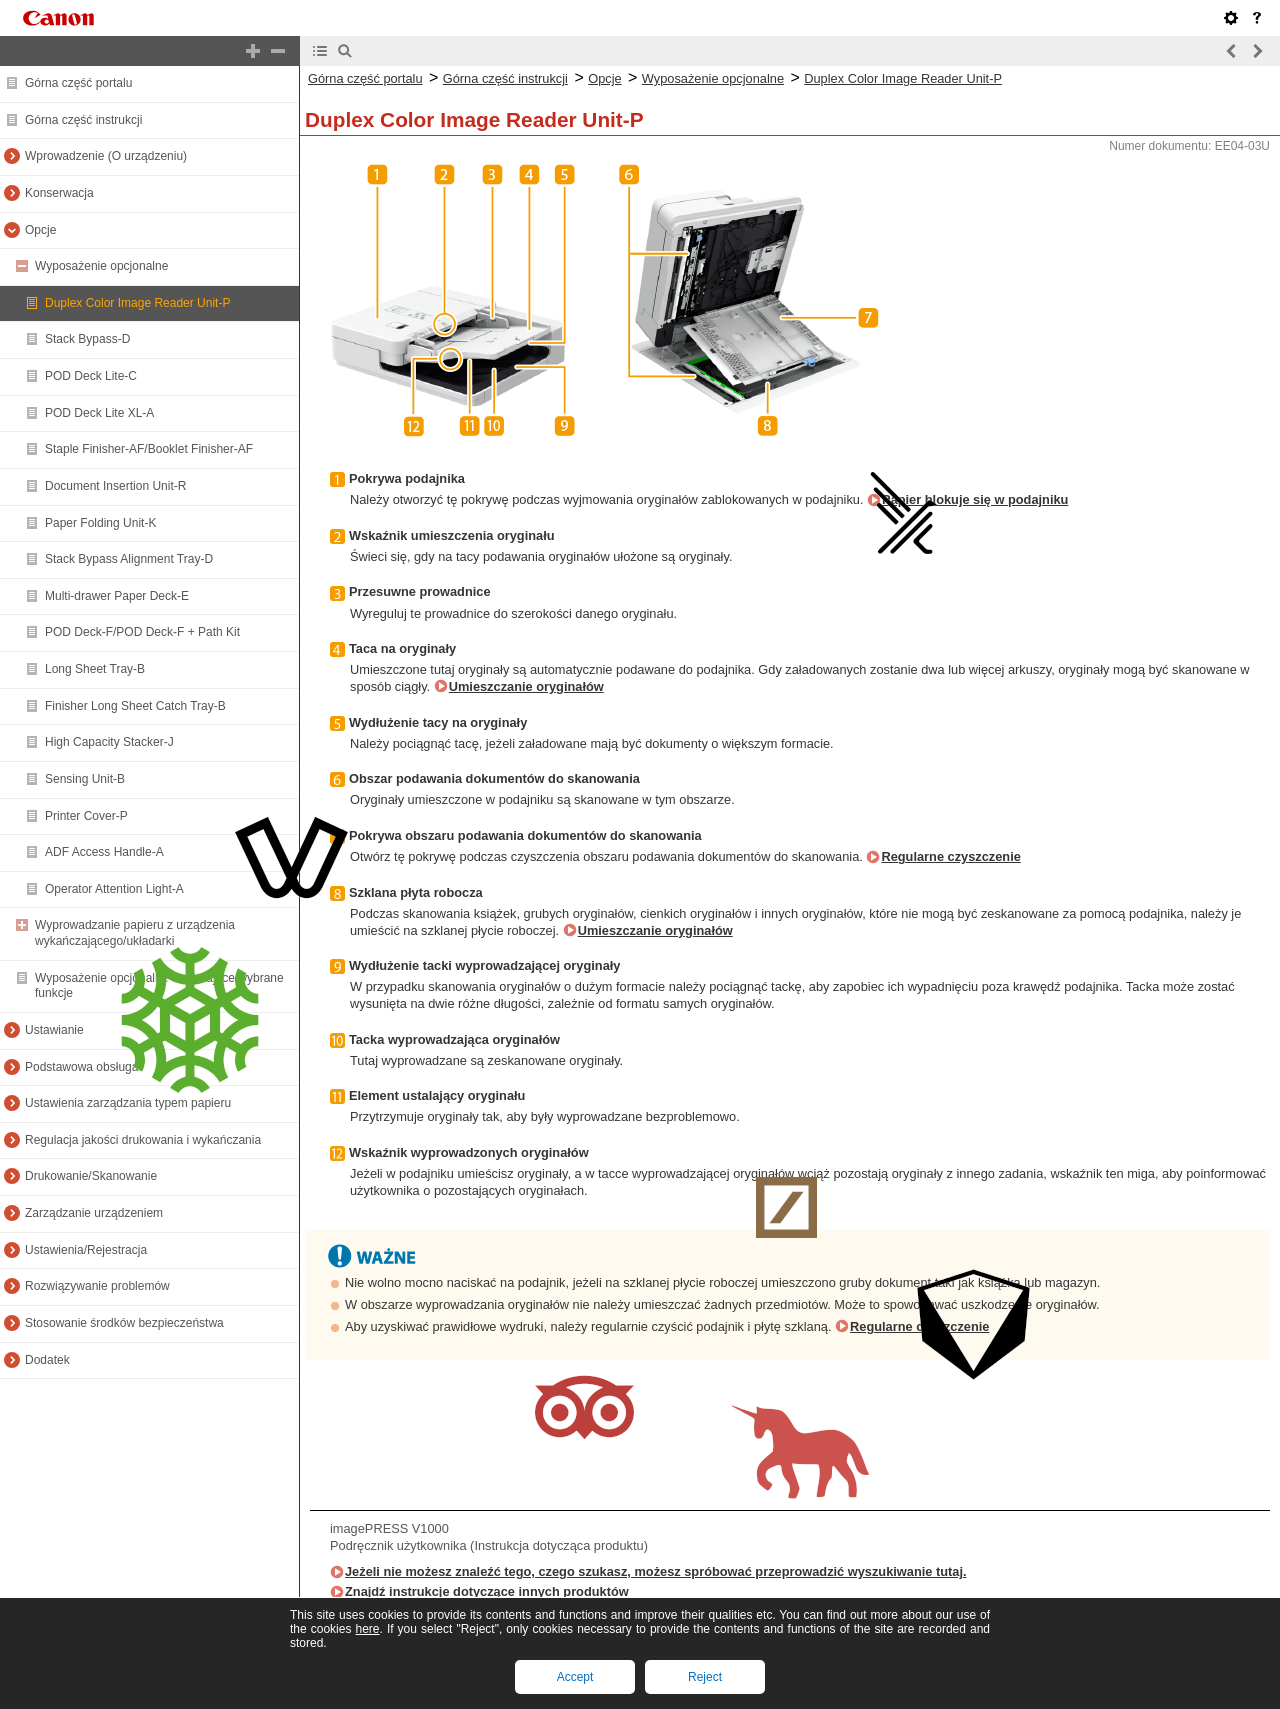 The image size is (1280, 1709). What do you see at coordinates (190, 1020) in the screenshot?
I see `Picard Surgelés brand logo` at bounding box center [190, 1020].